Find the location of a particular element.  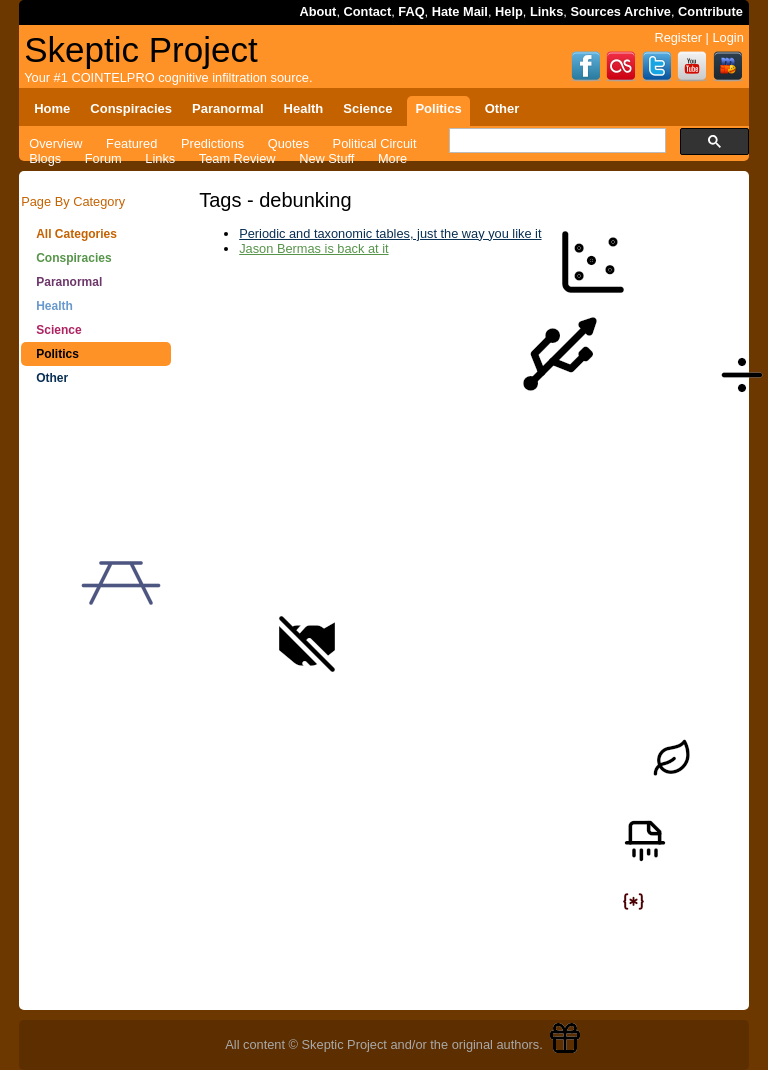

insert a code snippet or variable placeholder is located at coordinates (633, 901).